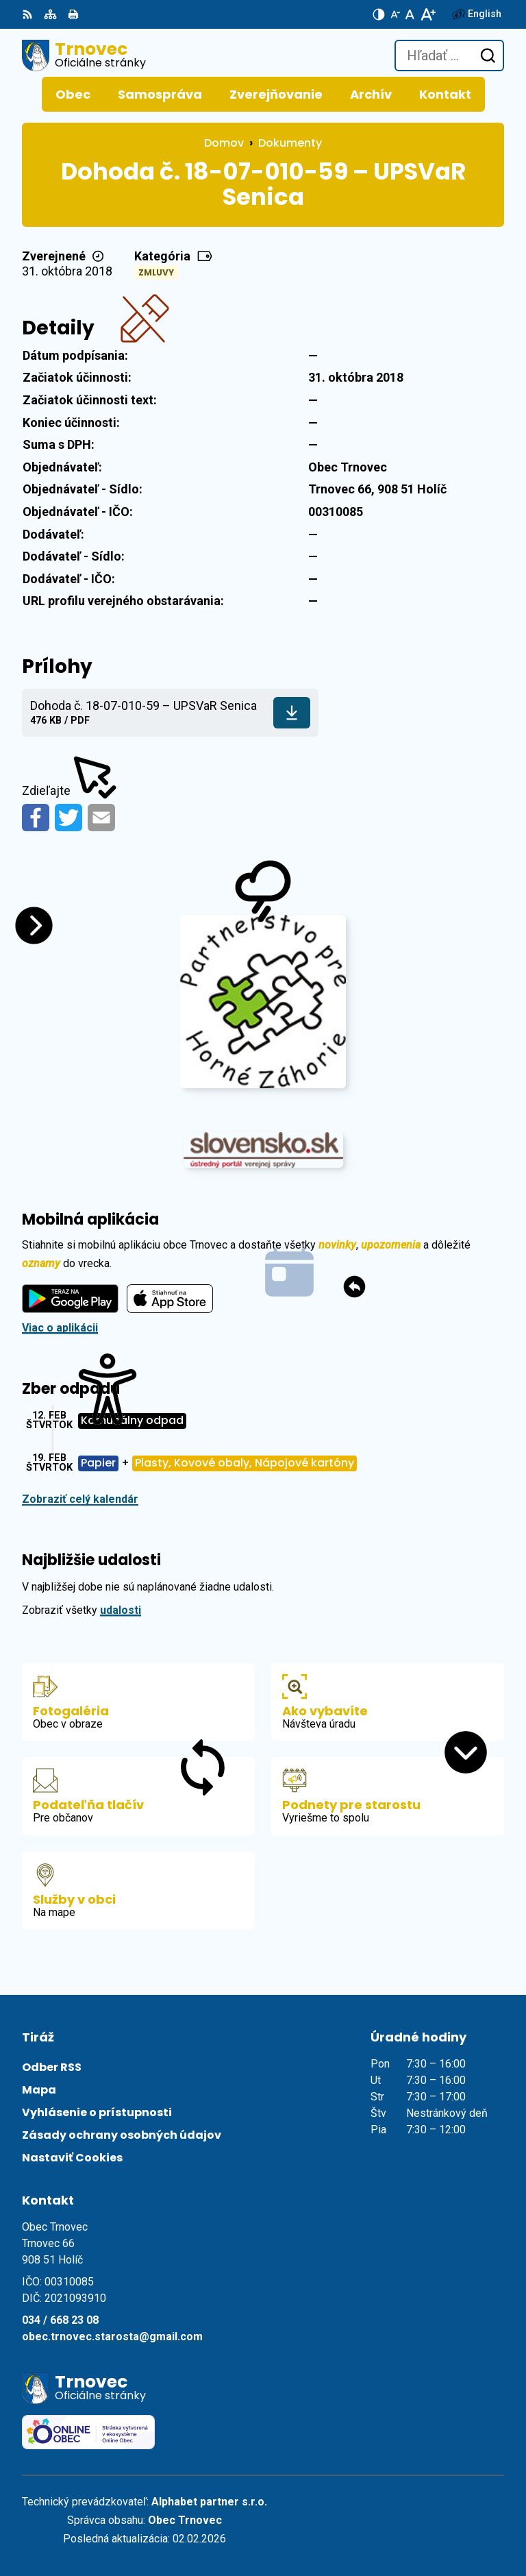 The width and height of the screenshot is (526, 2576). What do you see at coordinates (144, 319) in the screenshot?
I see `editing is disabled or unavailable` at bounding box center [144, 319].